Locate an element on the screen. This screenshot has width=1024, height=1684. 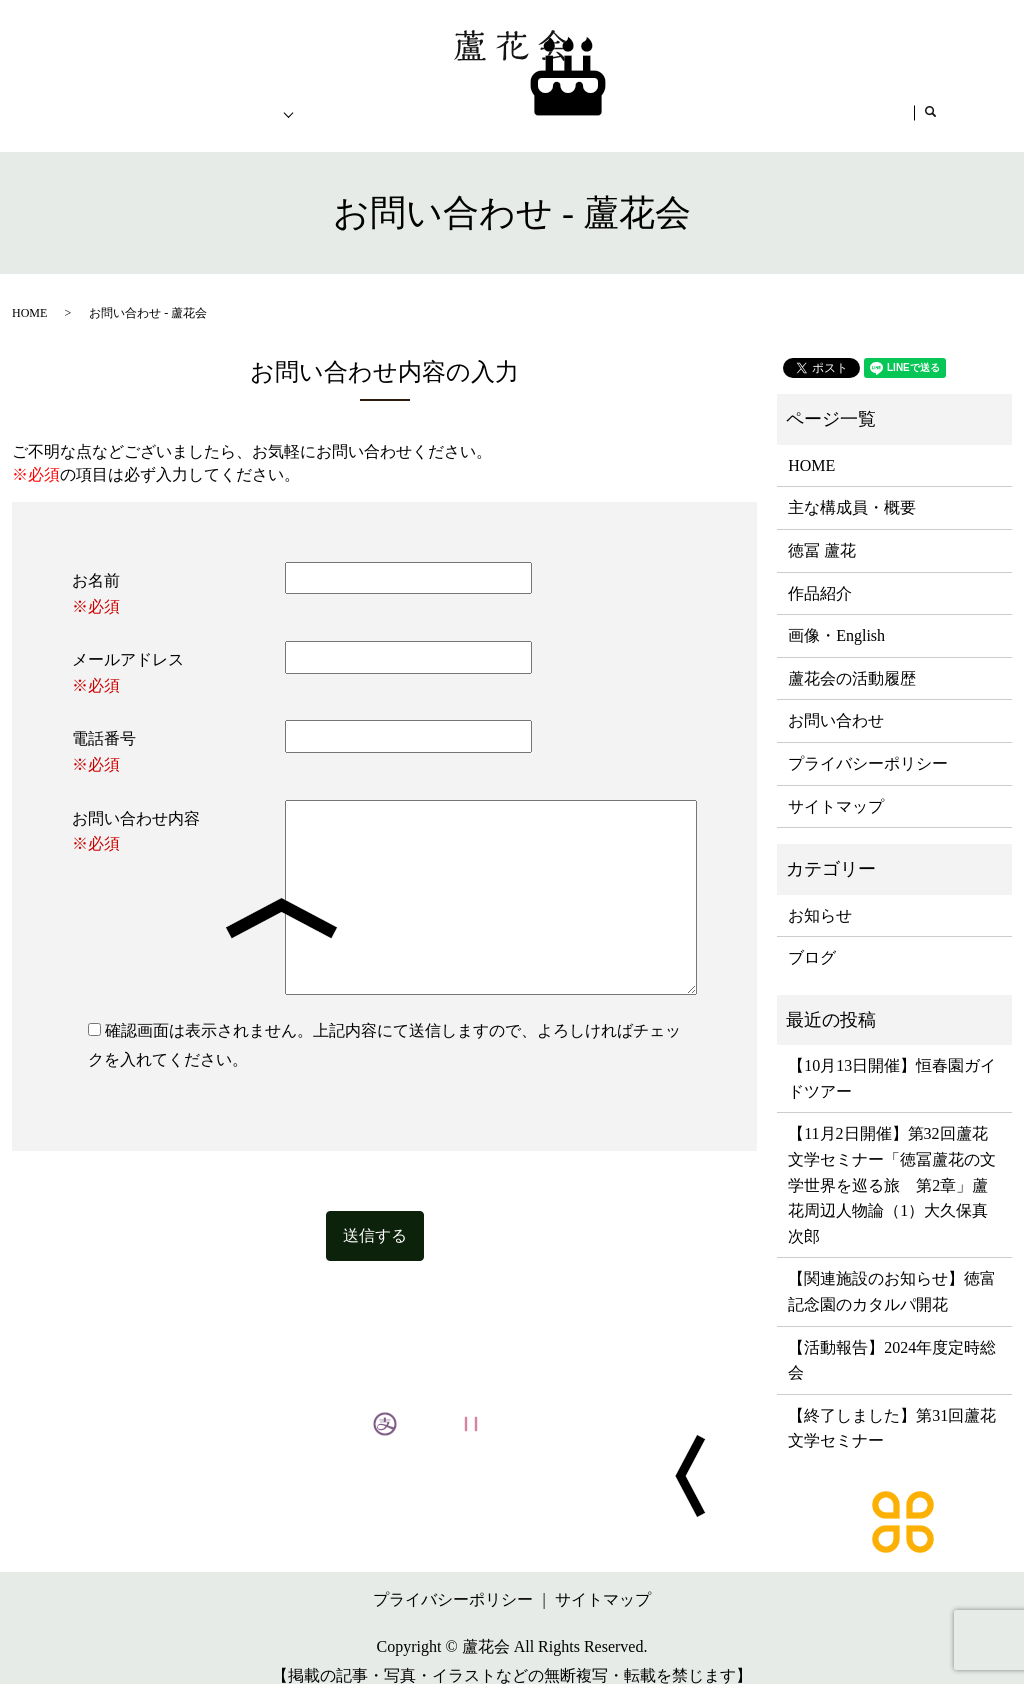
view birthday or celebration events is located at coordinates (568, 78).